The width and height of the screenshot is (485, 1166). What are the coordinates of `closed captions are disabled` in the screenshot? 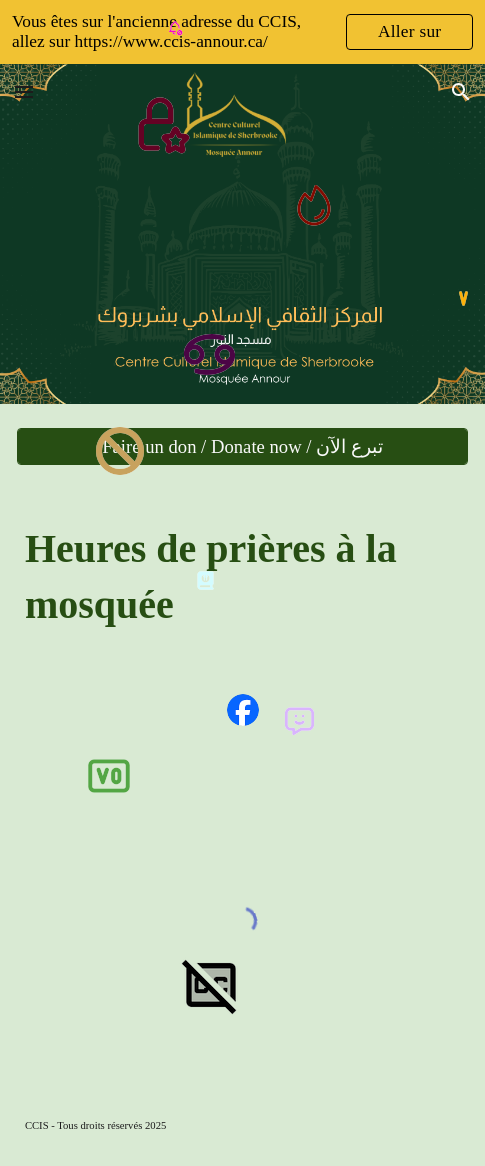 It's located at (211, 985).